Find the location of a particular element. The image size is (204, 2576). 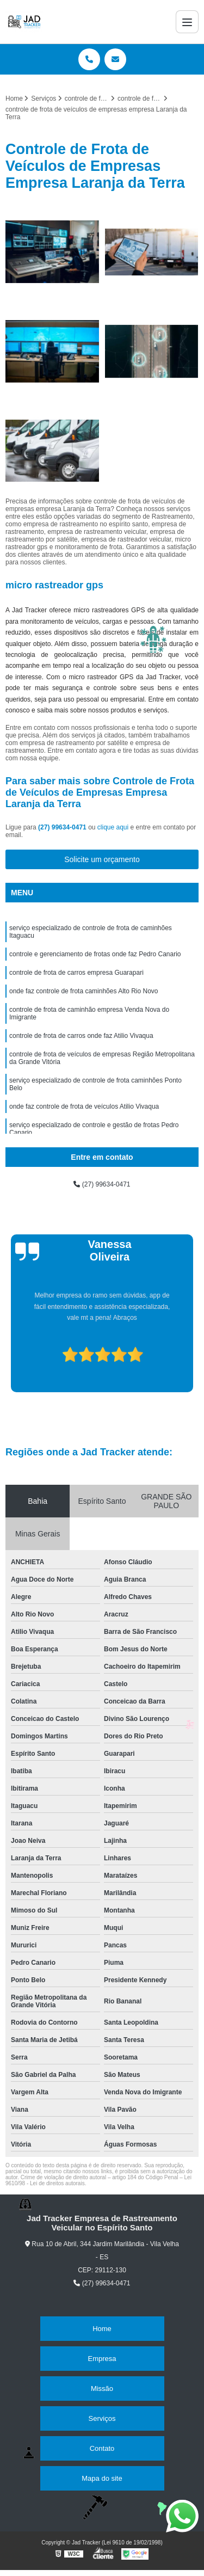

indicates severe winter weather conditions is located at coordinates (153, 639).